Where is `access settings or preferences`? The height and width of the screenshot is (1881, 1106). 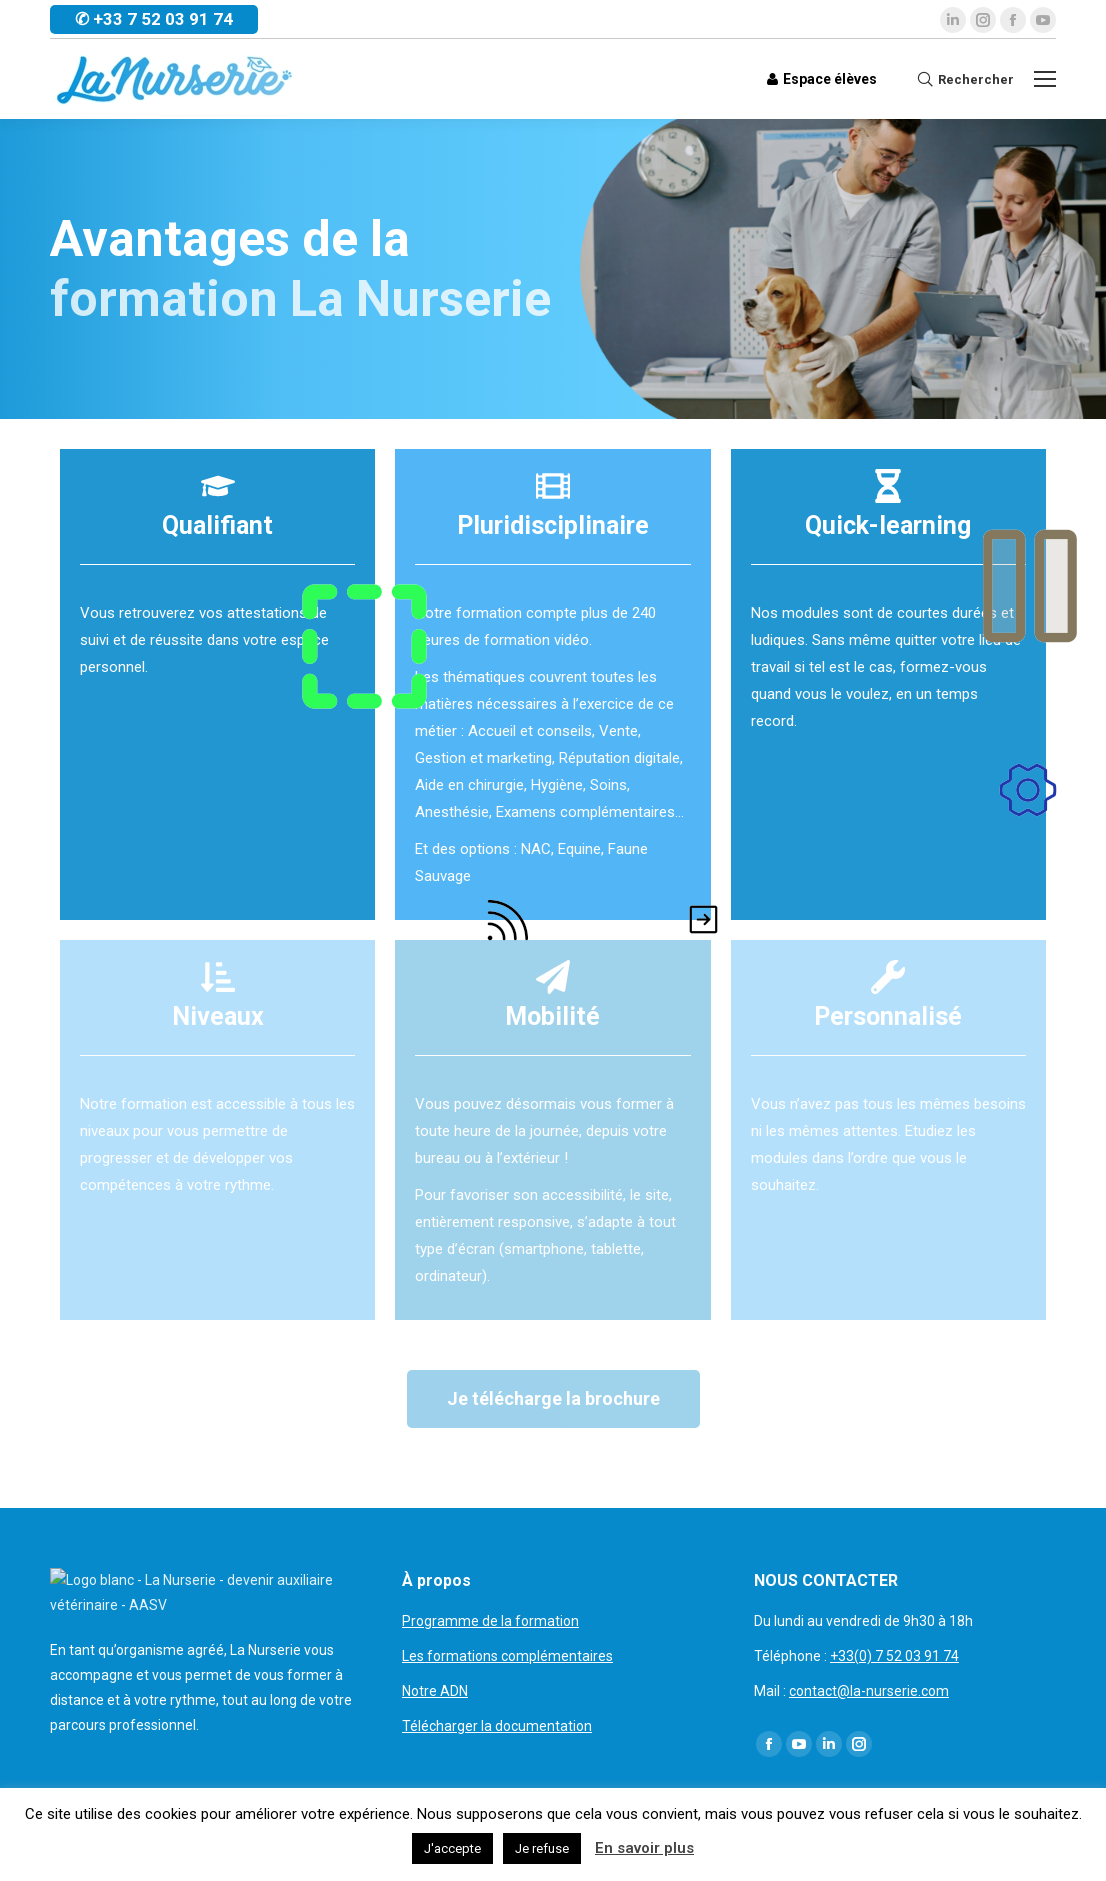 access settings or preferences is located at coordinates (1028, 790).